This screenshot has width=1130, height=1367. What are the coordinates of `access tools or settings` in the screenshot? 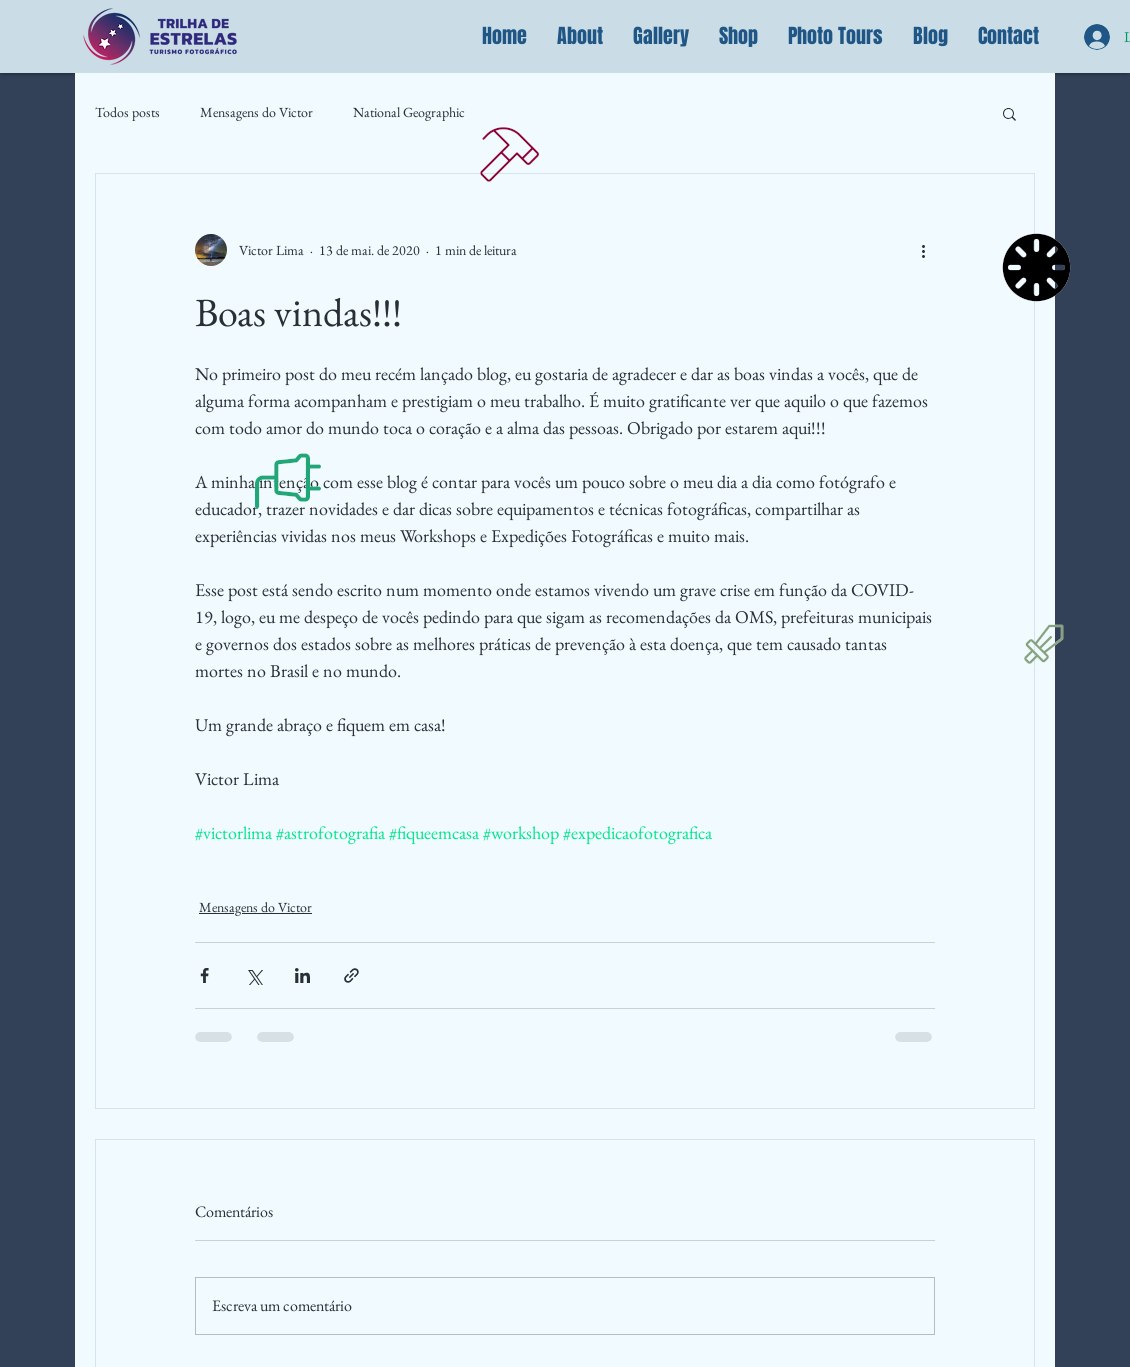 It's located at (506, 155).